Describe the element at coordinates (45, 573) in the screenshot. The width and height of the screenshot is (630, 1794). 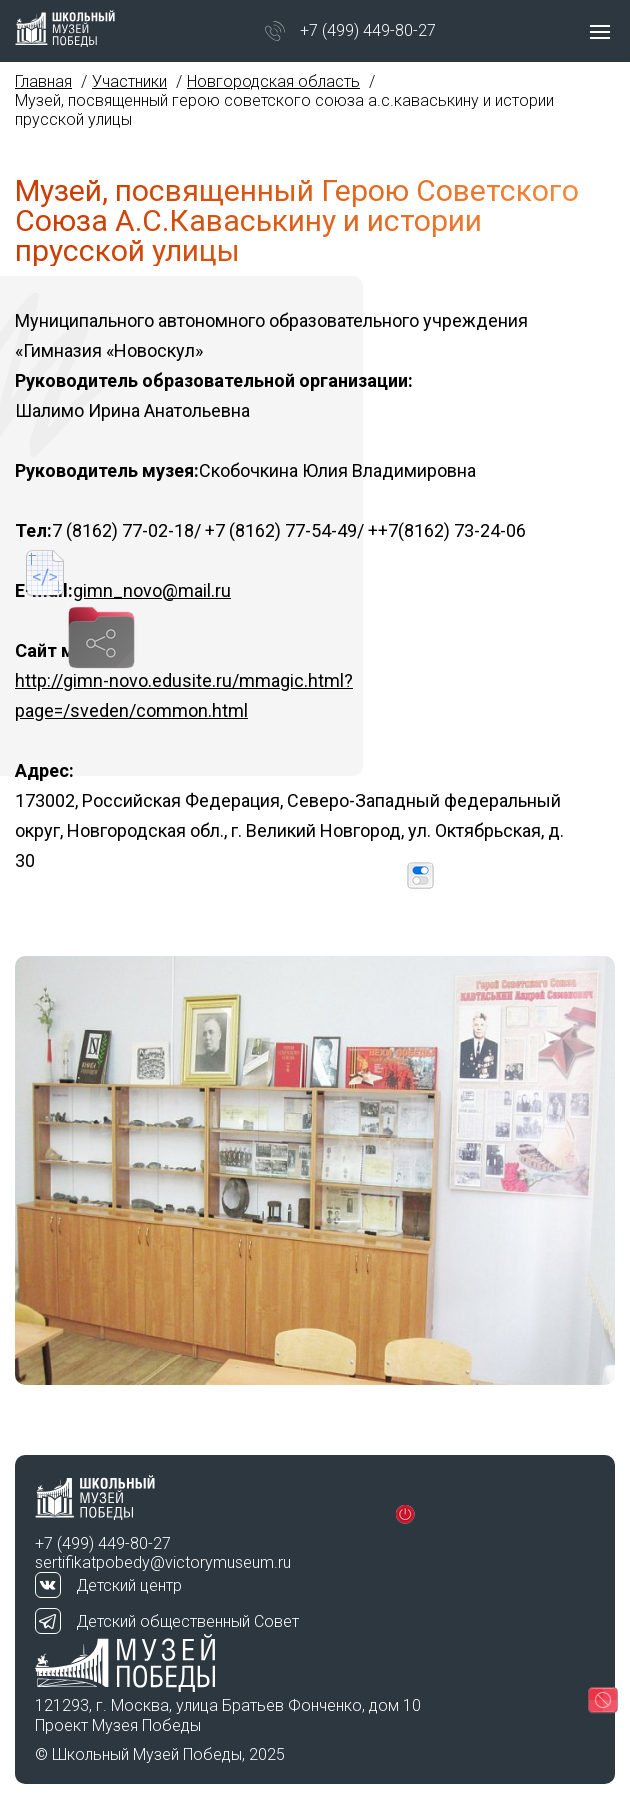
I see `an html template file` at that location.